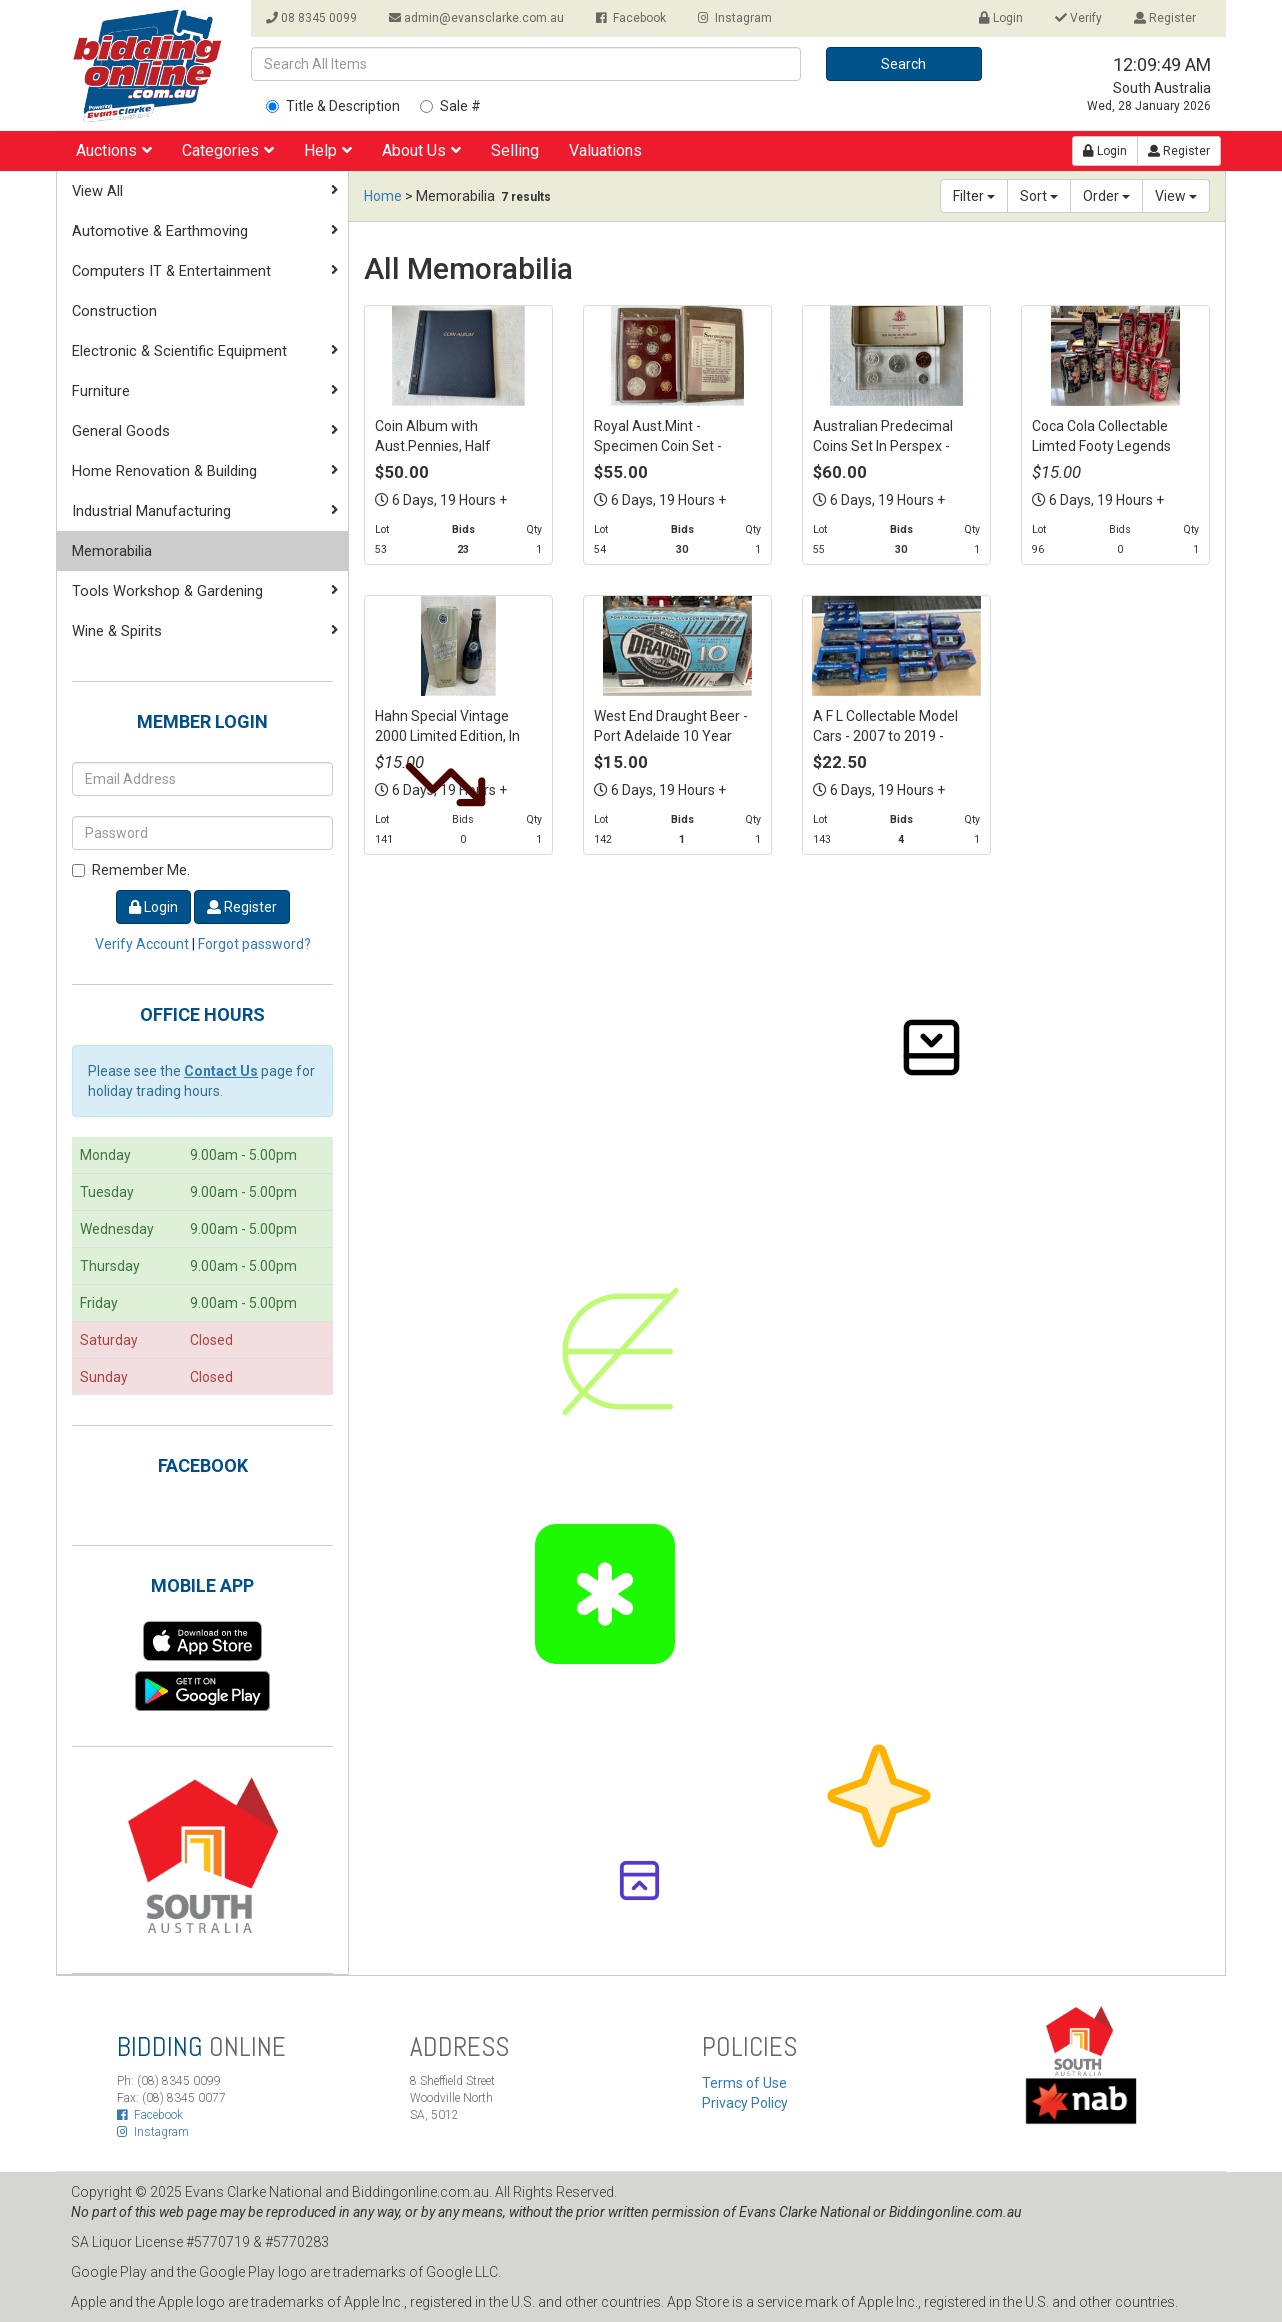 This screenshot has width=1282, height=2322. Describe the element at coordinates (639, 1880) in the screenshot. I see `collapse top panel` at that location.